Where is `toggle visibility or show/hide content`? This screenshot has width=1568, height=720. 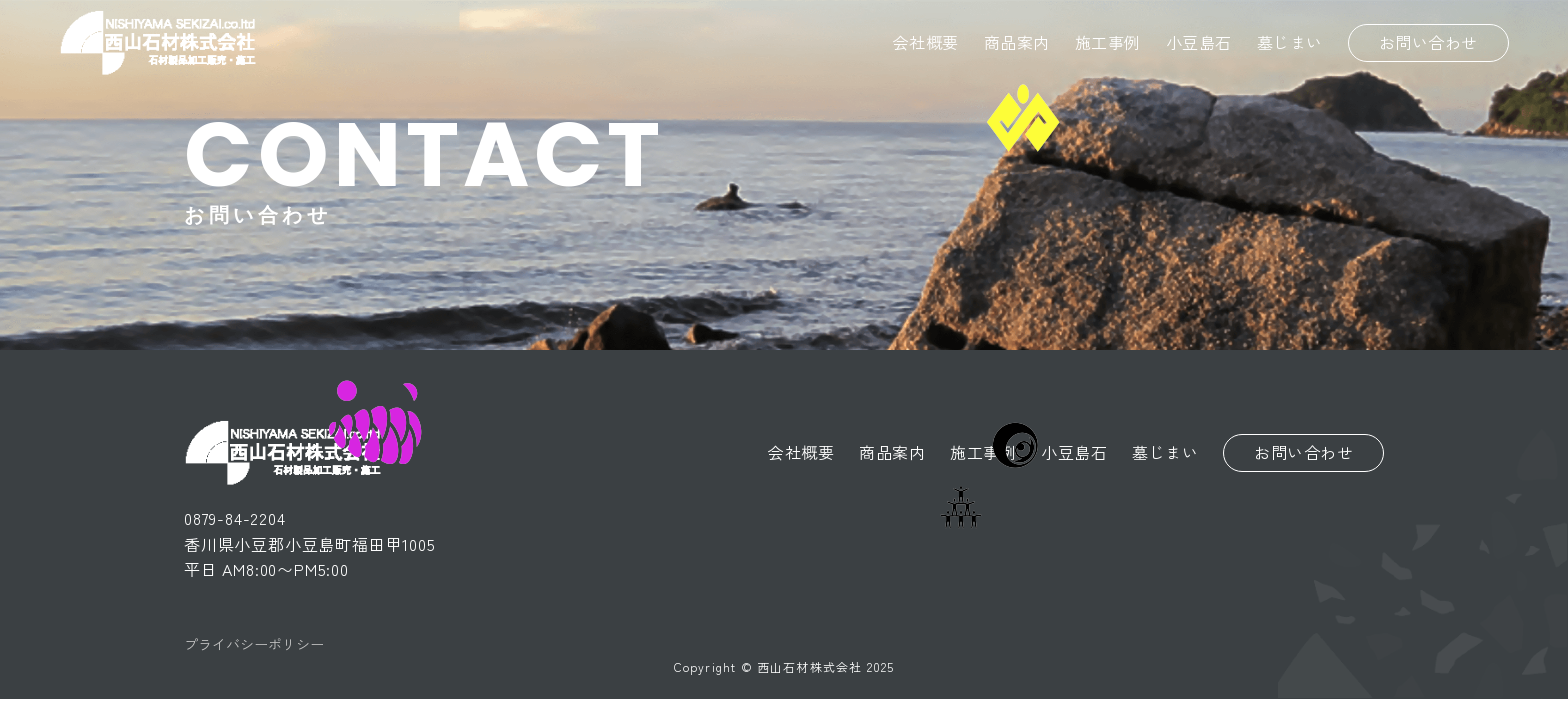
toggle visibility or show/hide content is located at coordinates (1015, 445).